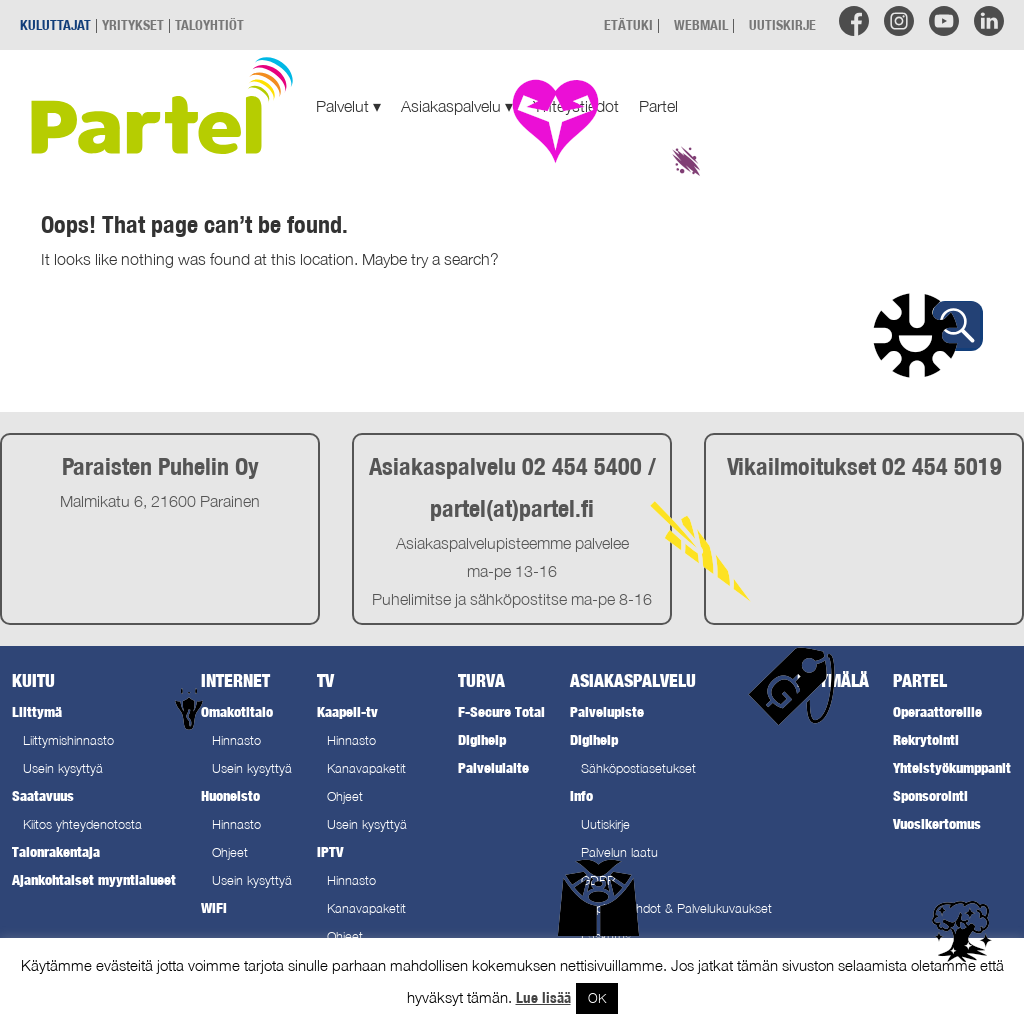 This screenshot has width=1024, height=1026. What do you see at coordinates (915, 335) in the screenshot?
I see `decorative abstract game element or badge` at bounding box center [915, 335].